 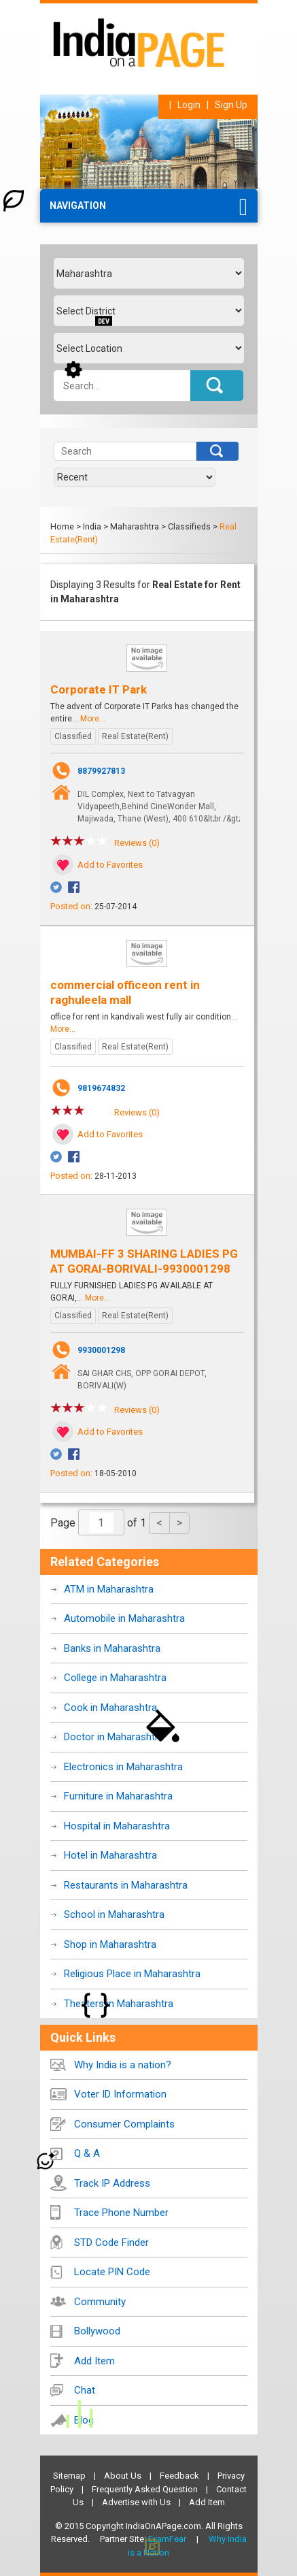 I want to click on view or open a PDF document, so click(x=152, y=2547).